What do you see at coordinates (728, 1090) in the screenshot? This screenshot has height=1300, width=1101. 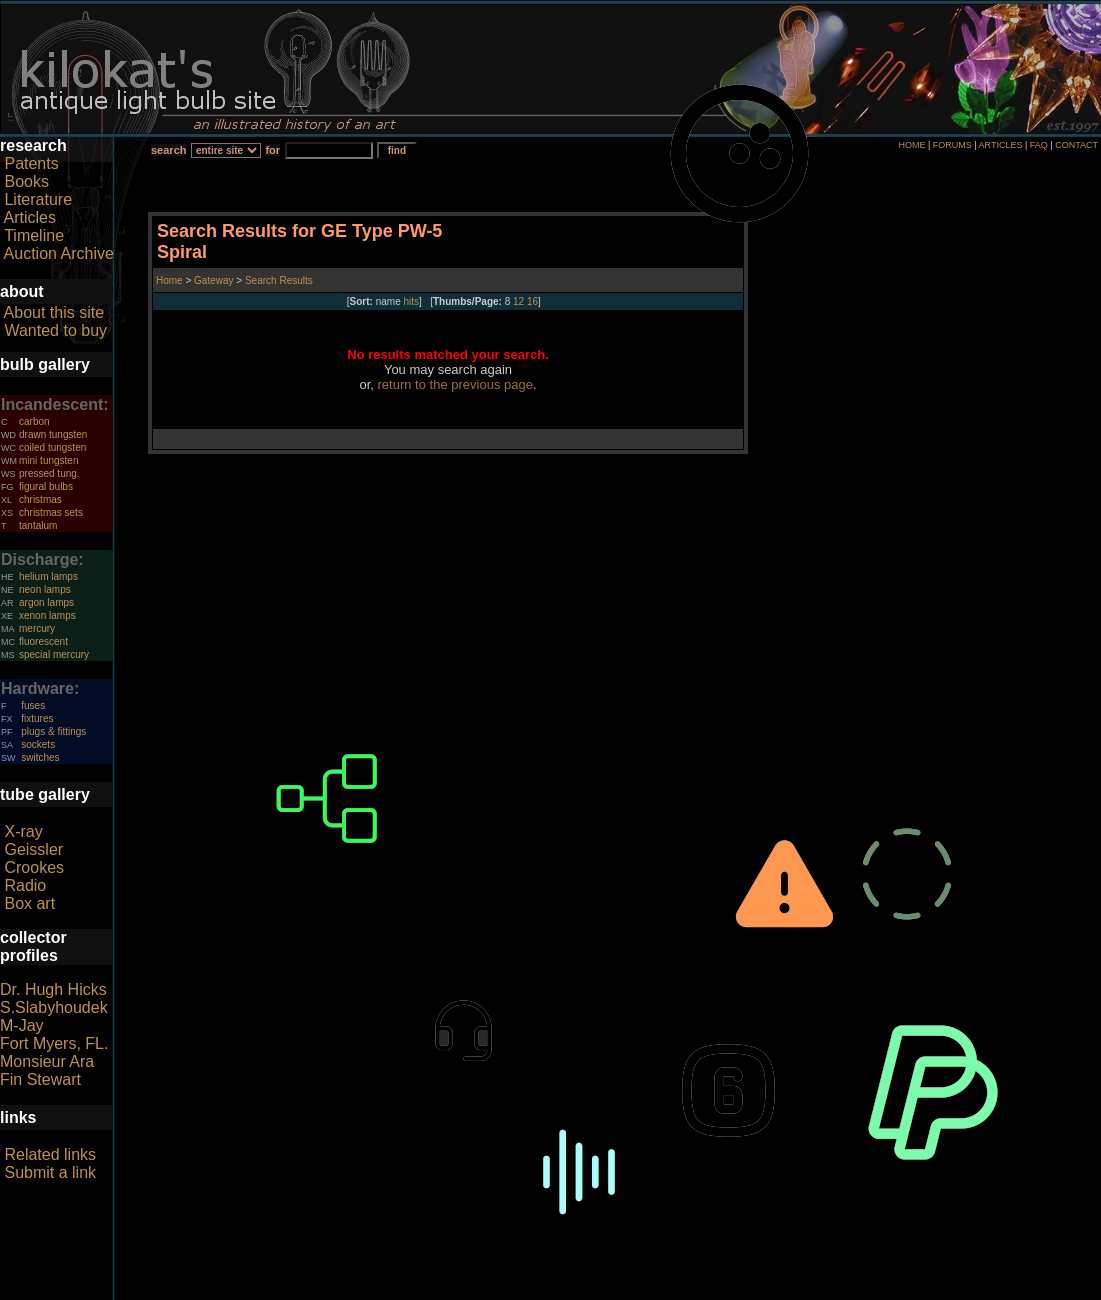 I see `indicates step 6 in a multi-step process` at bounding box center [728, 1090].